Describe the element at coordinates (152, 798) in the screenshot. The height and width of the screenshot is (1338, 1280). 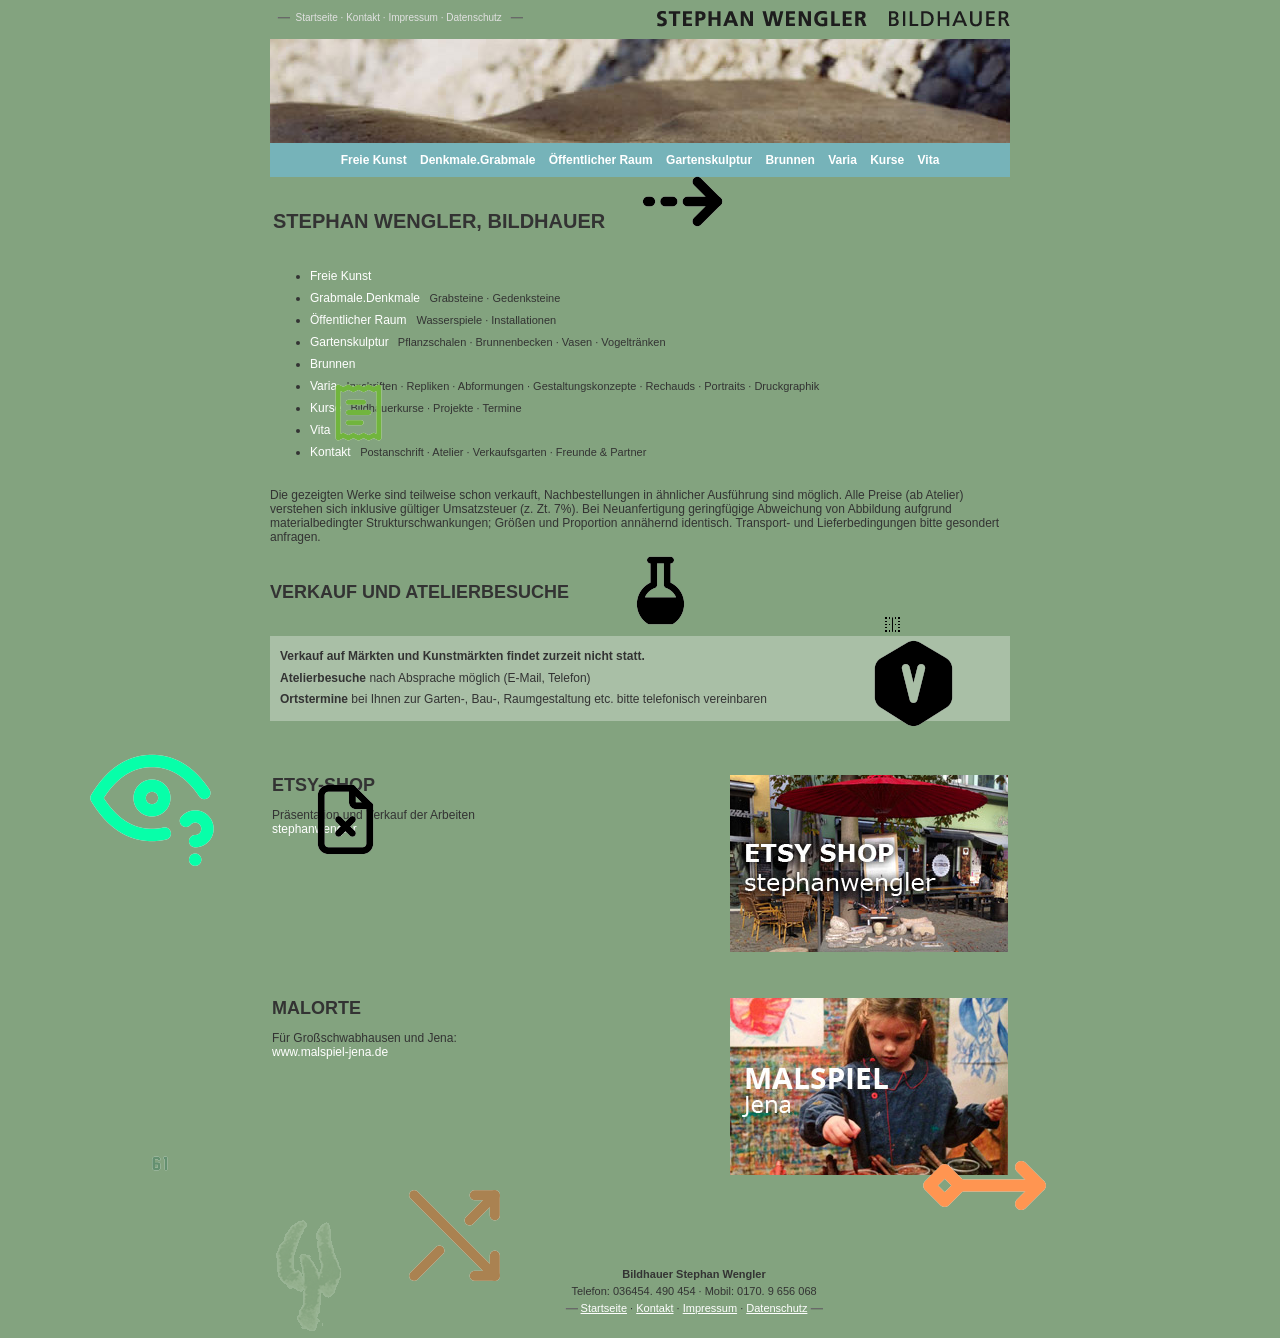
I see `check visibility settings or status` at that location.